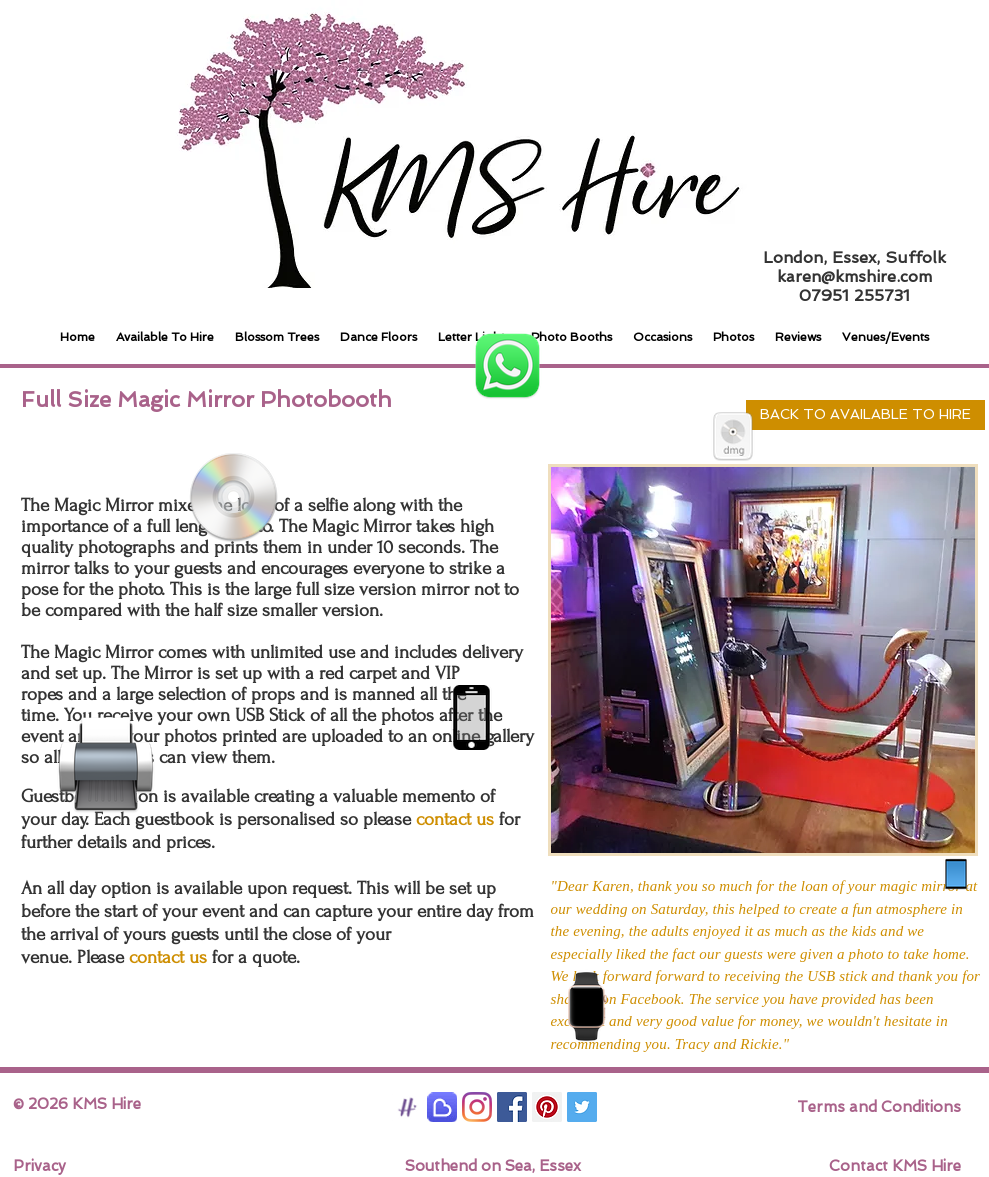 This screenshot has width=989, height=1177. Describe the element at coordinates (106, 764) in the screenshot. I see `access print and scan preferences` at that location.